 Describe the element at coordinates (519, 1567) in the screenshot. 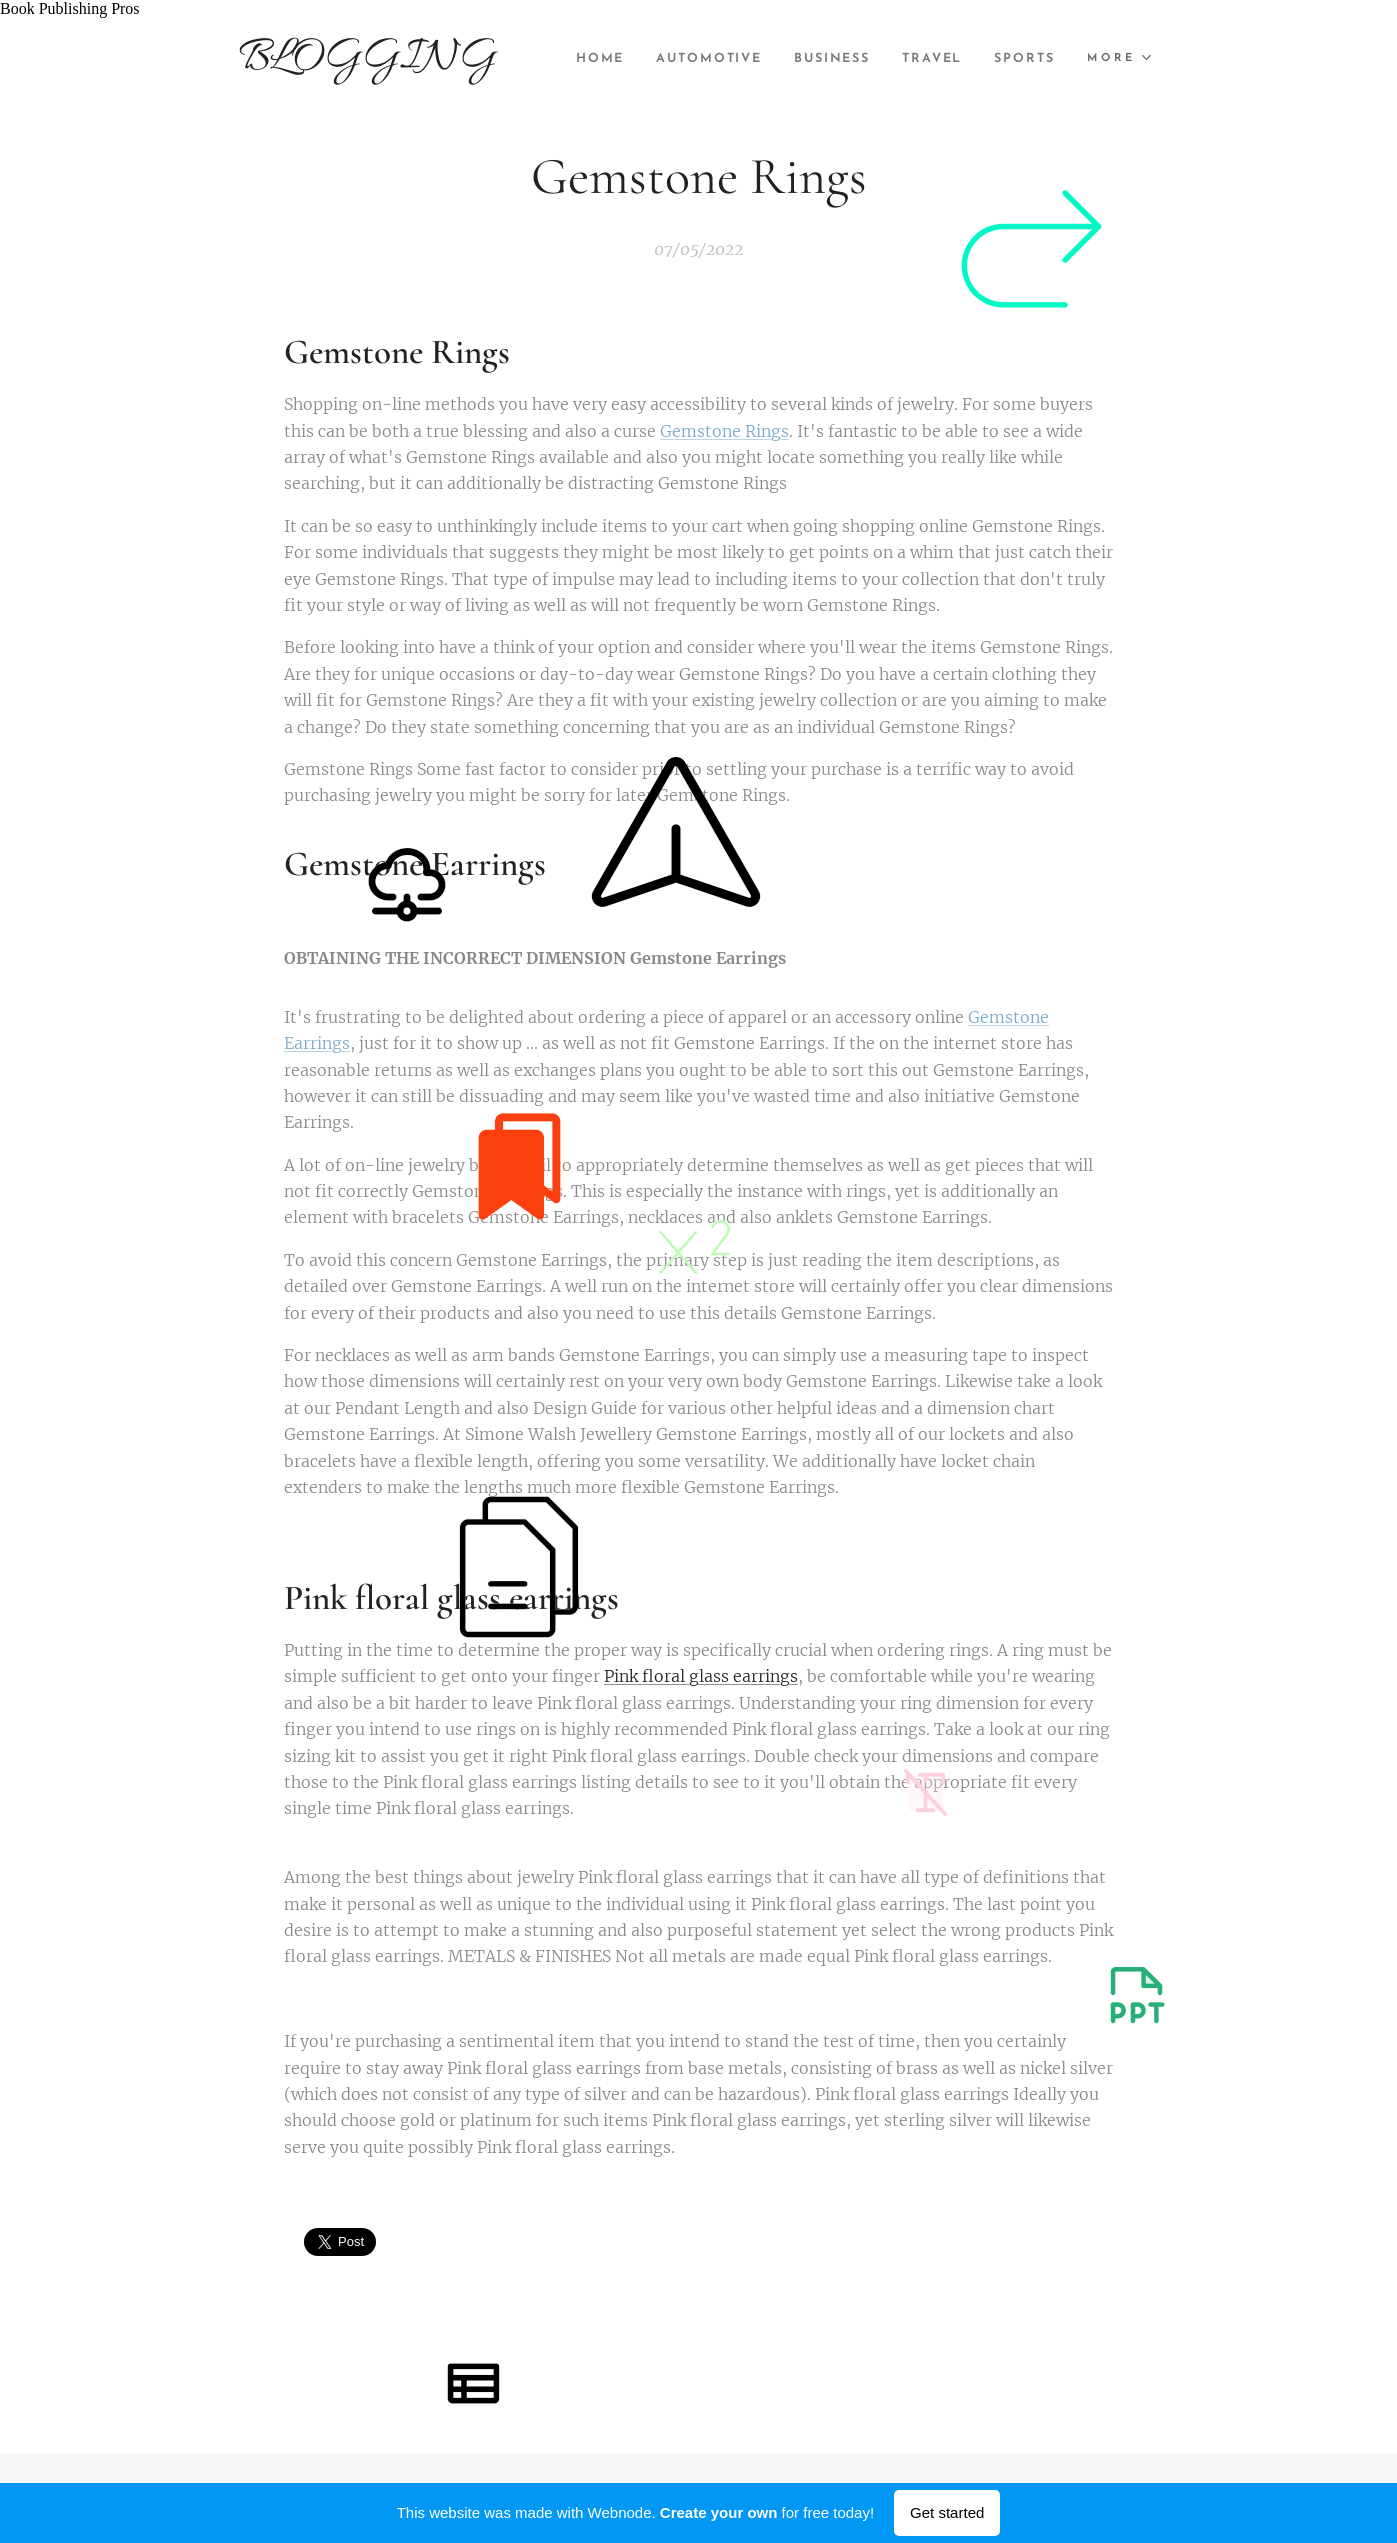

I see `view all documents` at that location.